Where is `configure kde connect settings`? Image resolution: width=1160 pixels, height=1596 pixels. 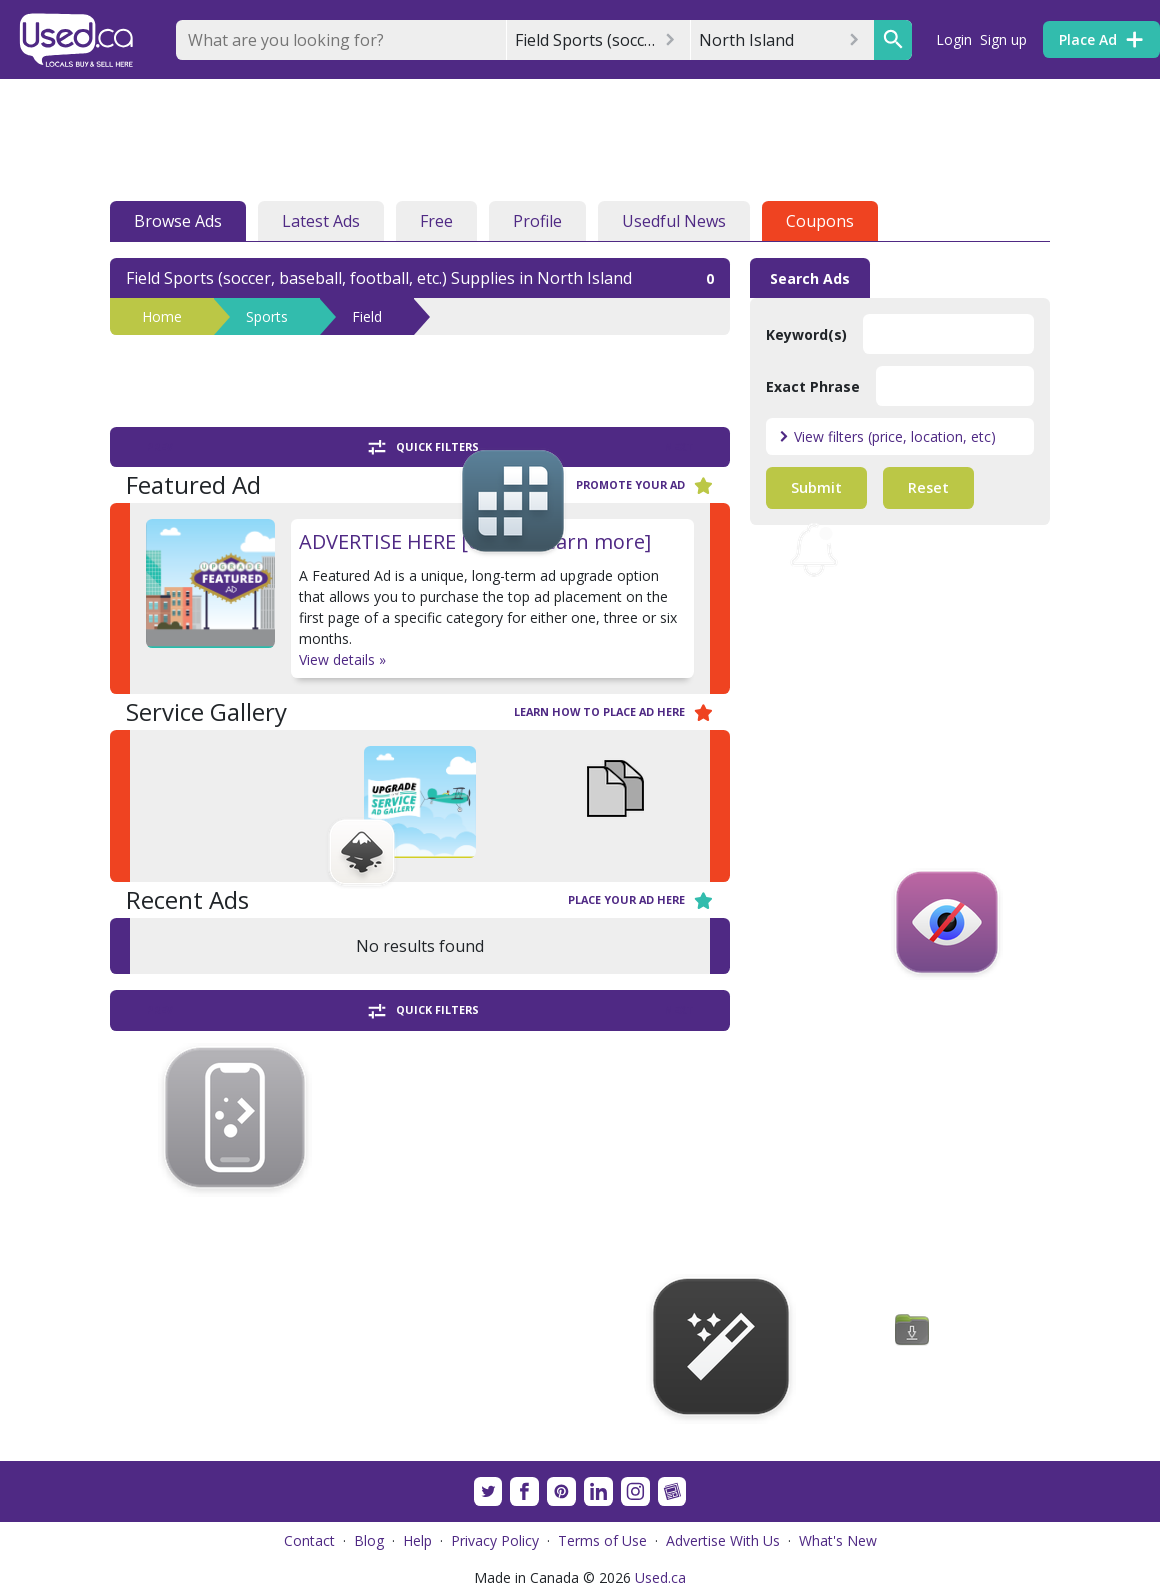 configure kde connect settings is located at coordinates (235, 1120).